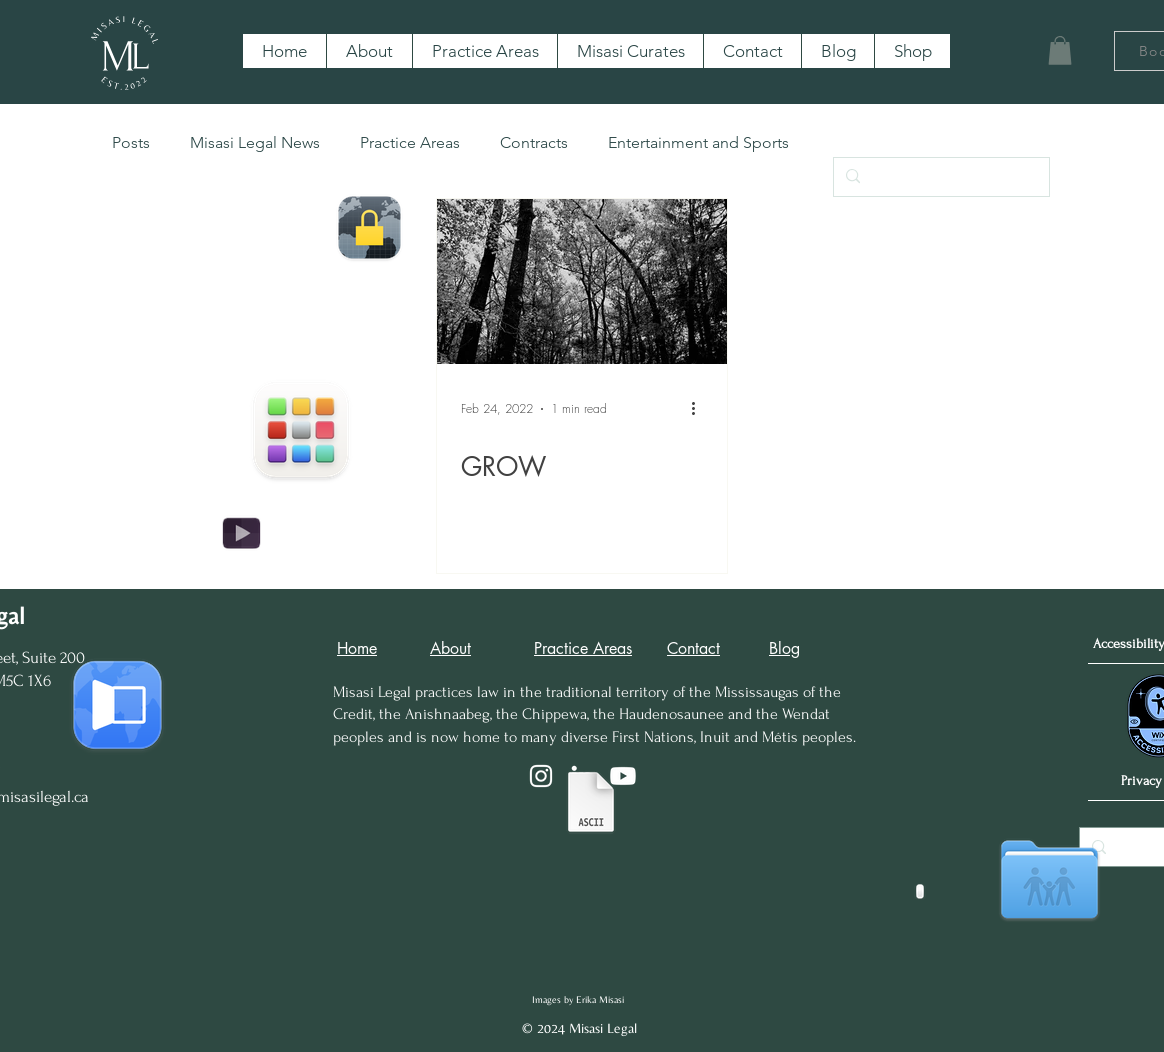  What do you see at coordinates (301, 430) in the screenshot?
I see `open the app grid or launcher` at bounding box center [301, 430].